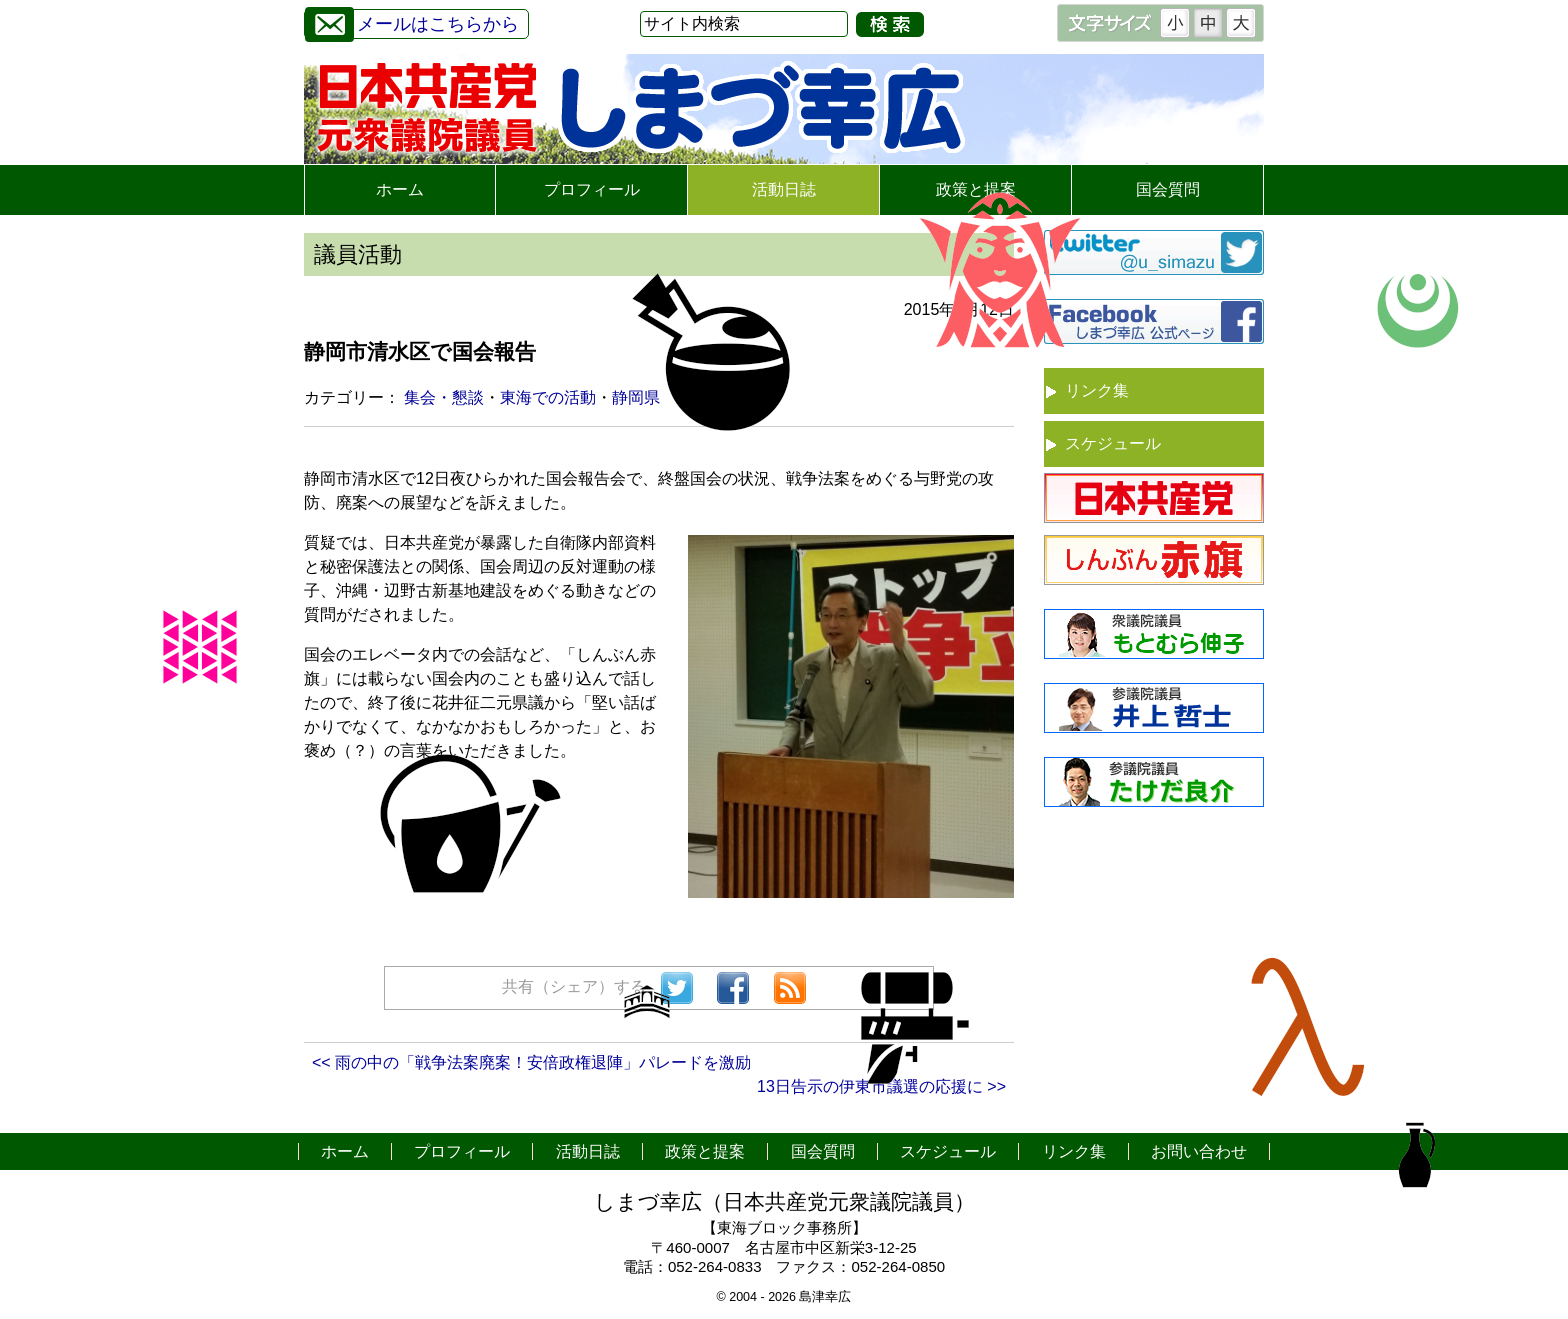  I want to click on select a jug or pitcher item in game inventory, so click(1417, 1155).